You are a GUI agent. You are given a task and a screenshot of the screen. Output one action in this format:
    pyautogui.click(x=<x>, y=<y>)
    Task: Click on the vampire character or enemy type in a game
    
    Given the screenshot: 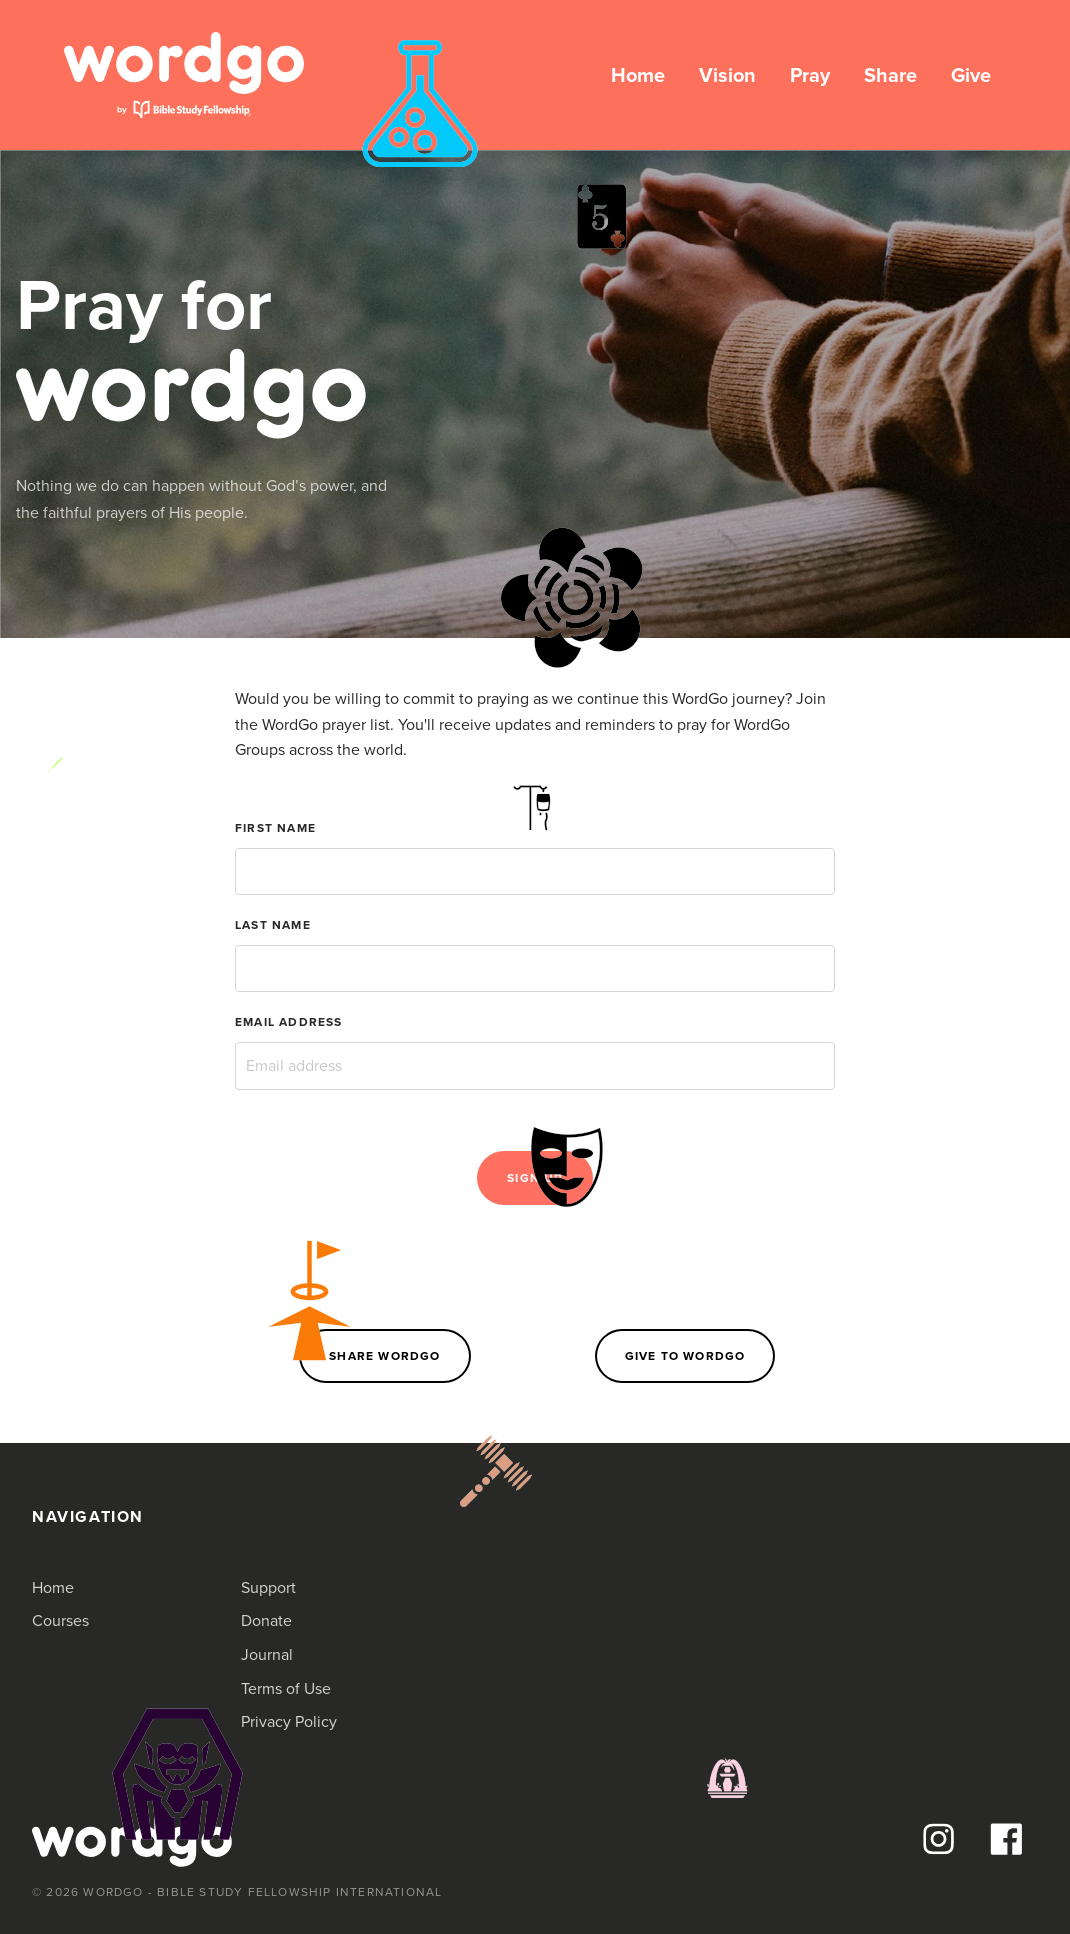 What is the action you would take?
    pyautogui.click(x=177, y=1773)
    